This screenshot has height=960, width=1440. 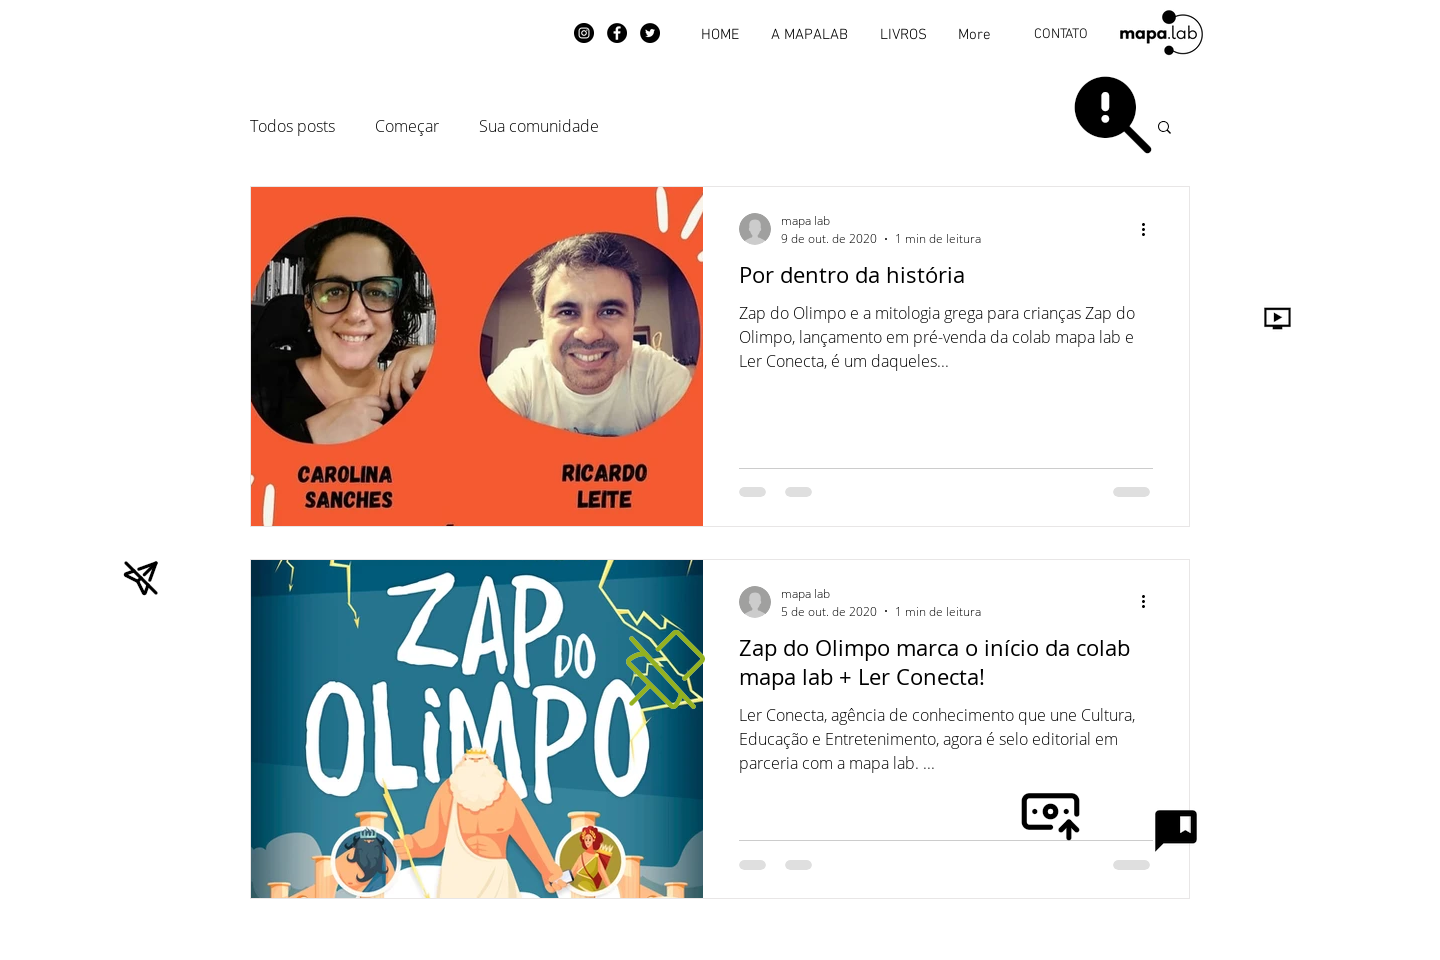 What do you see at coordinates (1176, 831) in the screenshot?
I see `access saved comments or notes` at bounding box center [1176, 831].